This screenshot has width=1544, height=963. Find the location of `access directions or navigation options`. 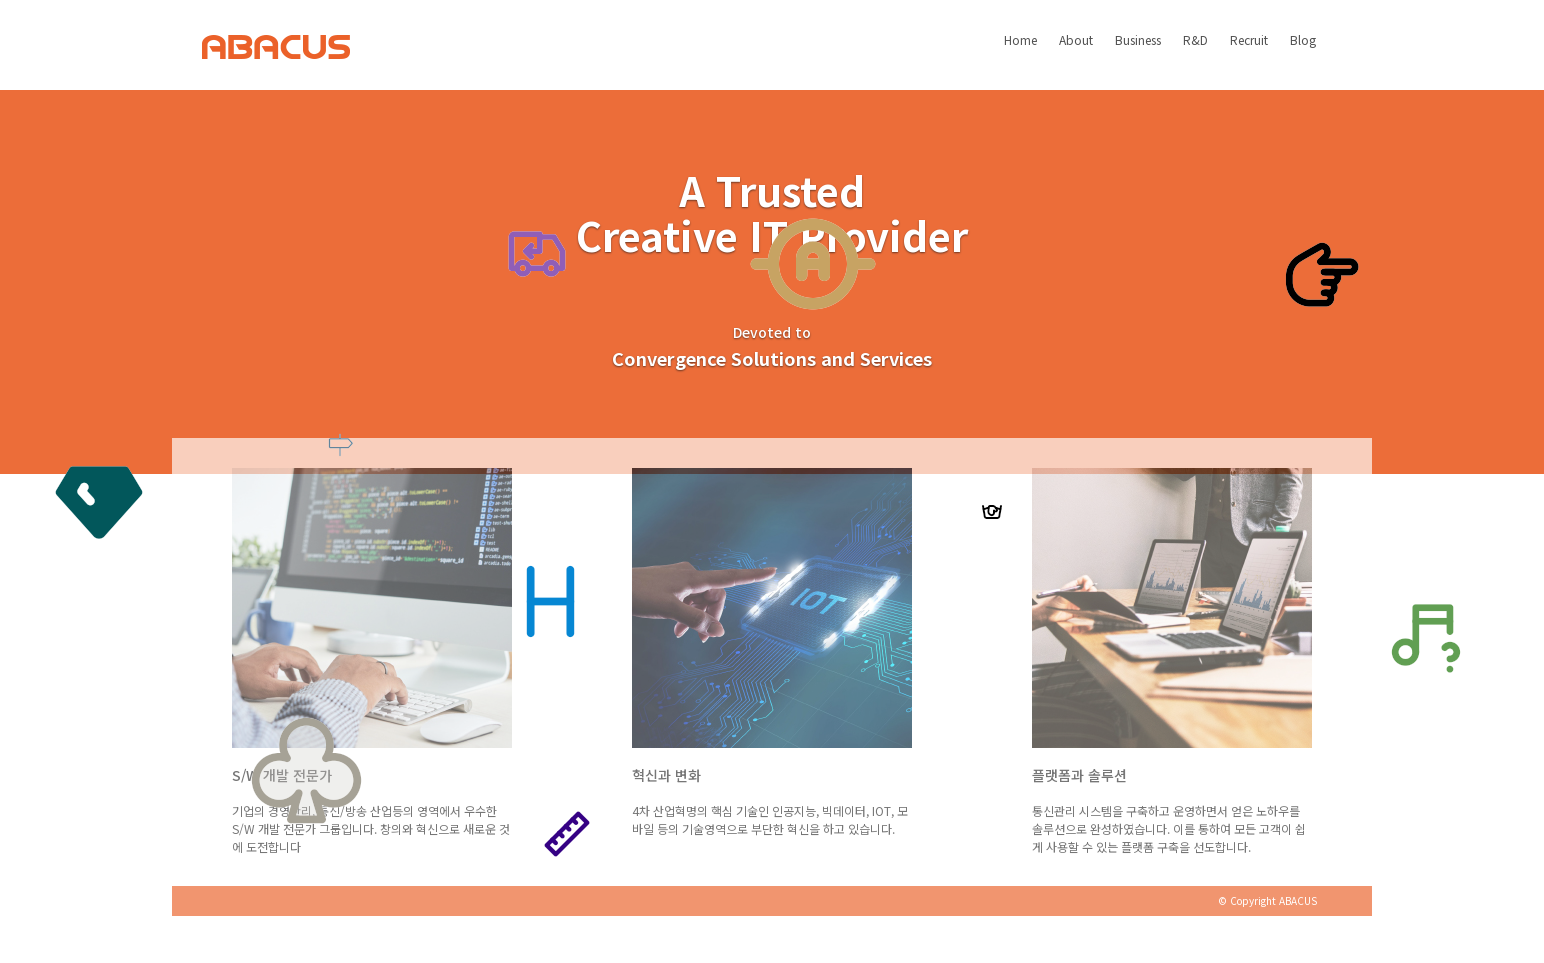

access directions or navigation options is located at coordinates (340, 445).